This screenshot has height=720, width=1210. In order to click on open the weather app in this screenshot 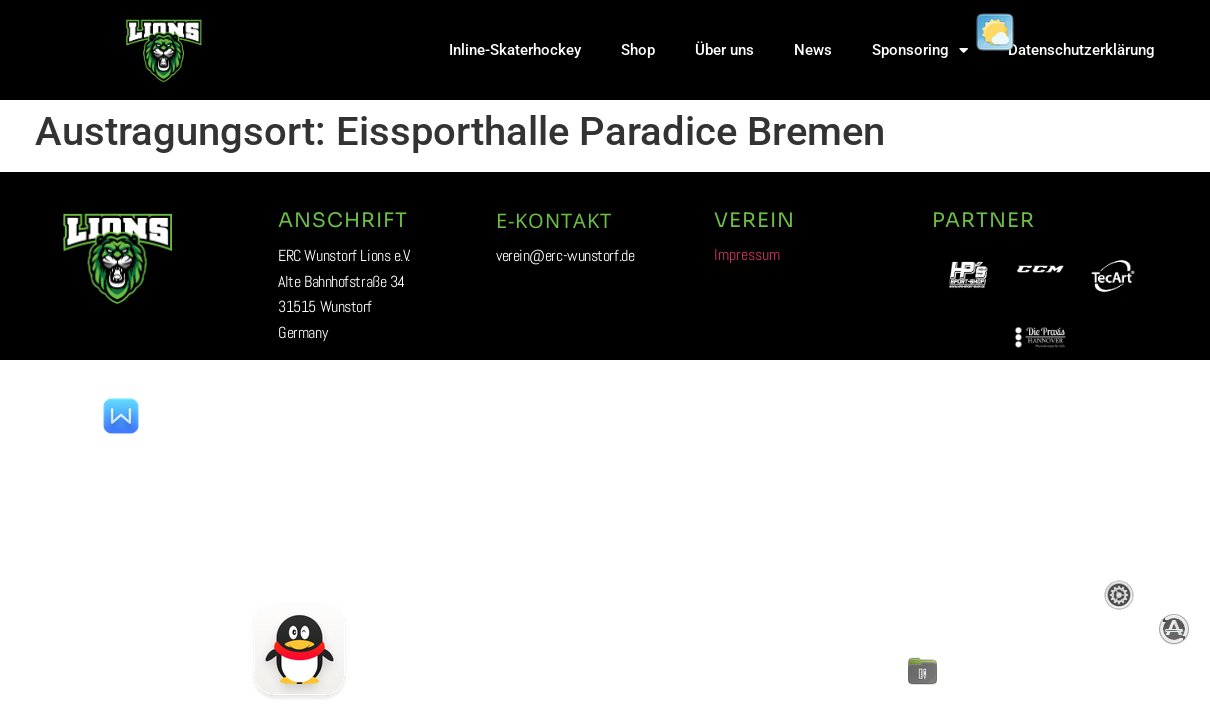, I will do `click(995, 32)`.